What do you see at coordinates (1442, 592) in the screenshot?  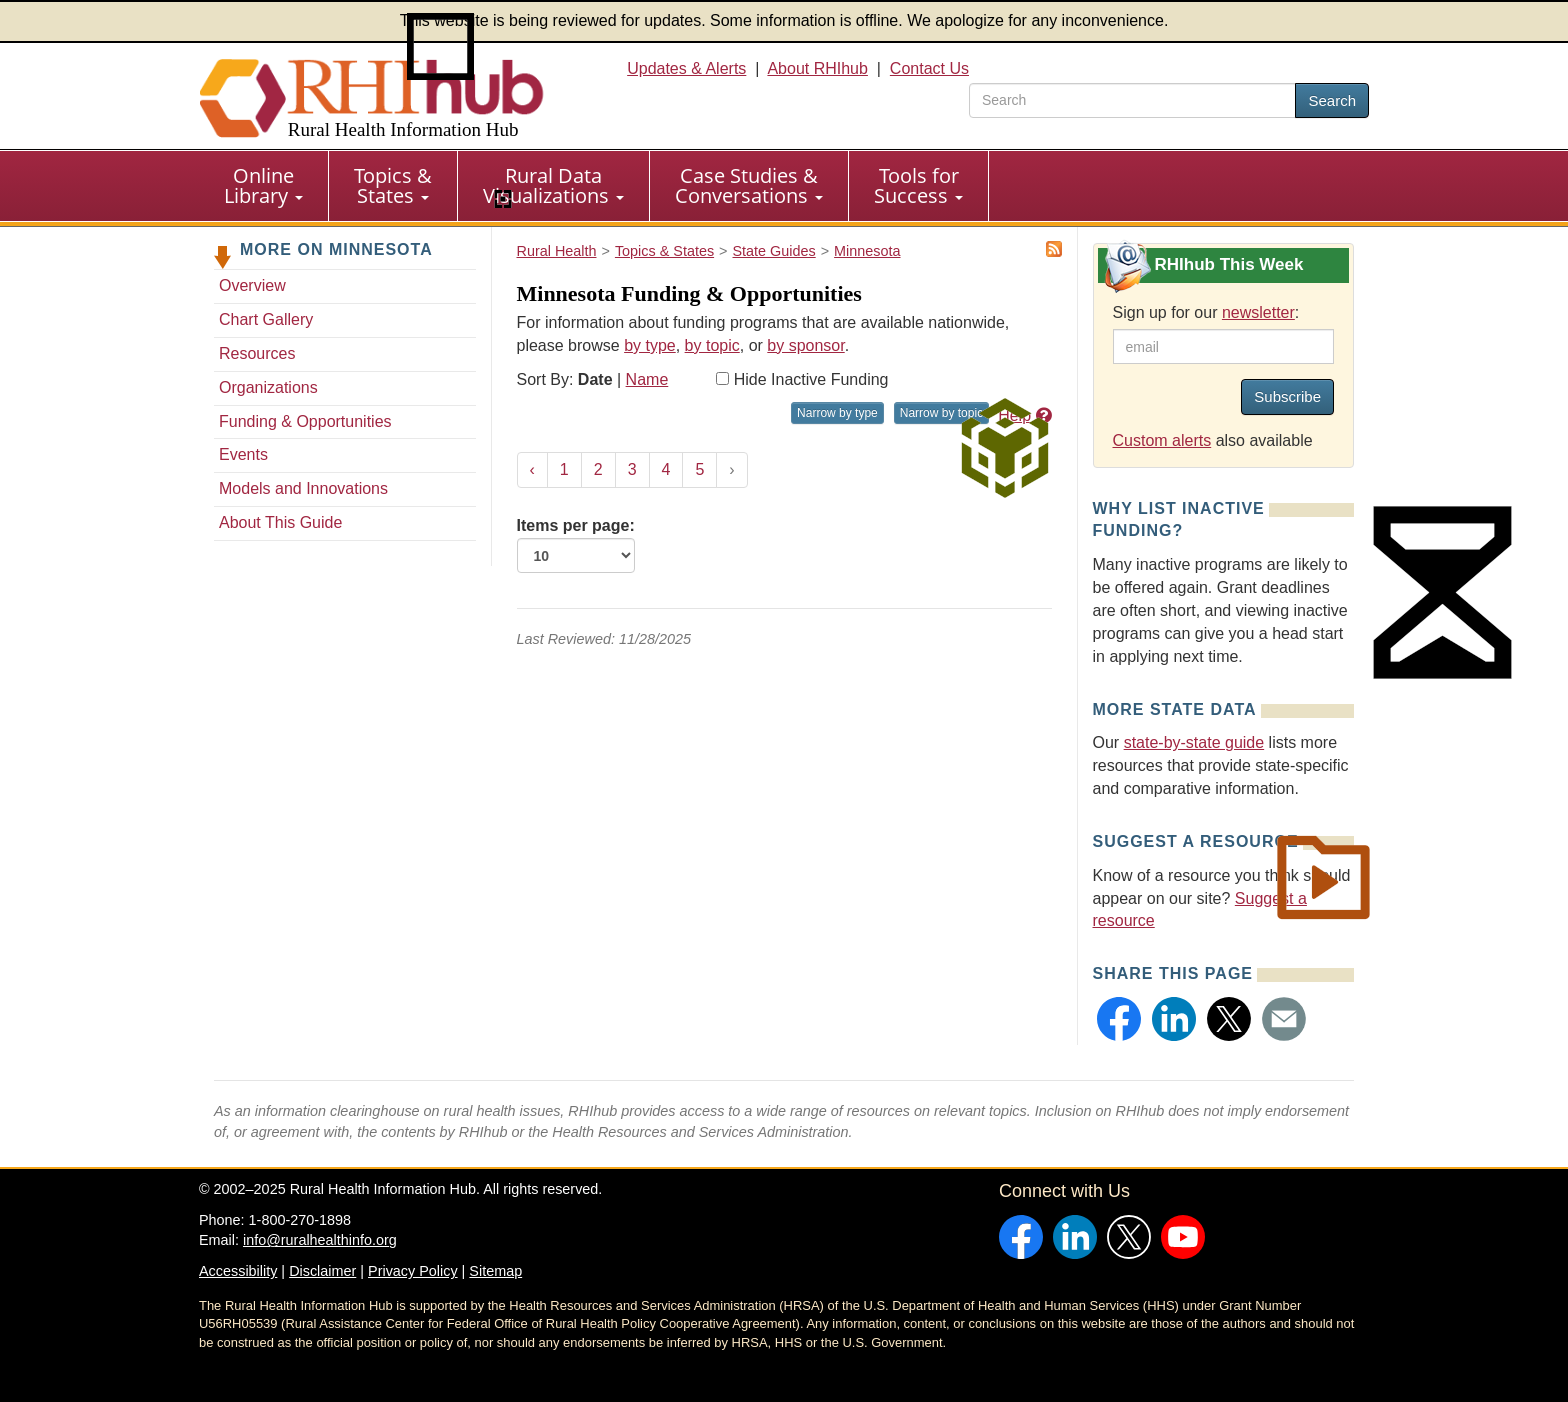 I see `indicates a process is in progress or loading` at bounding box center [1442, 592].